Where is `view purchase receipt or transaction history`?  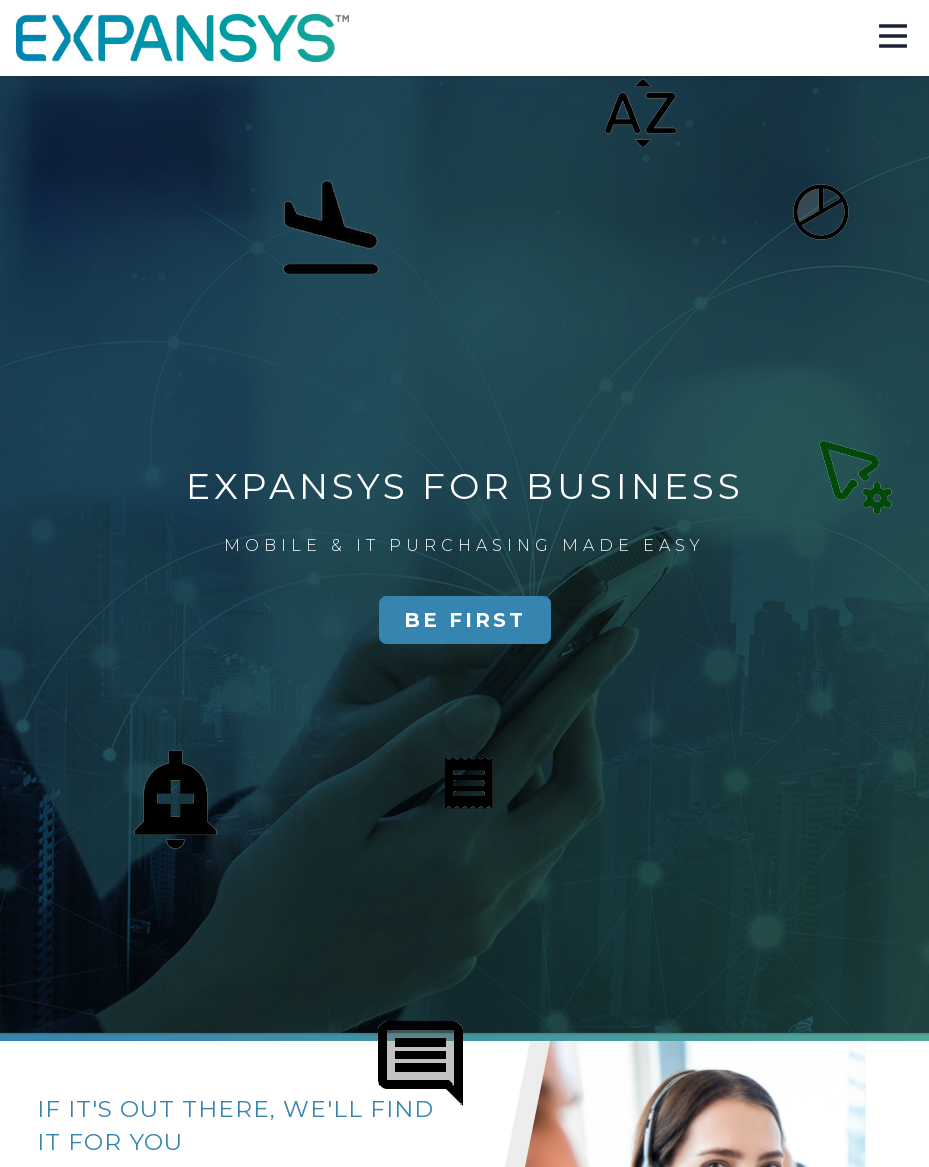
view purchase receipt or transaction history is located at coordinates (469, 783).